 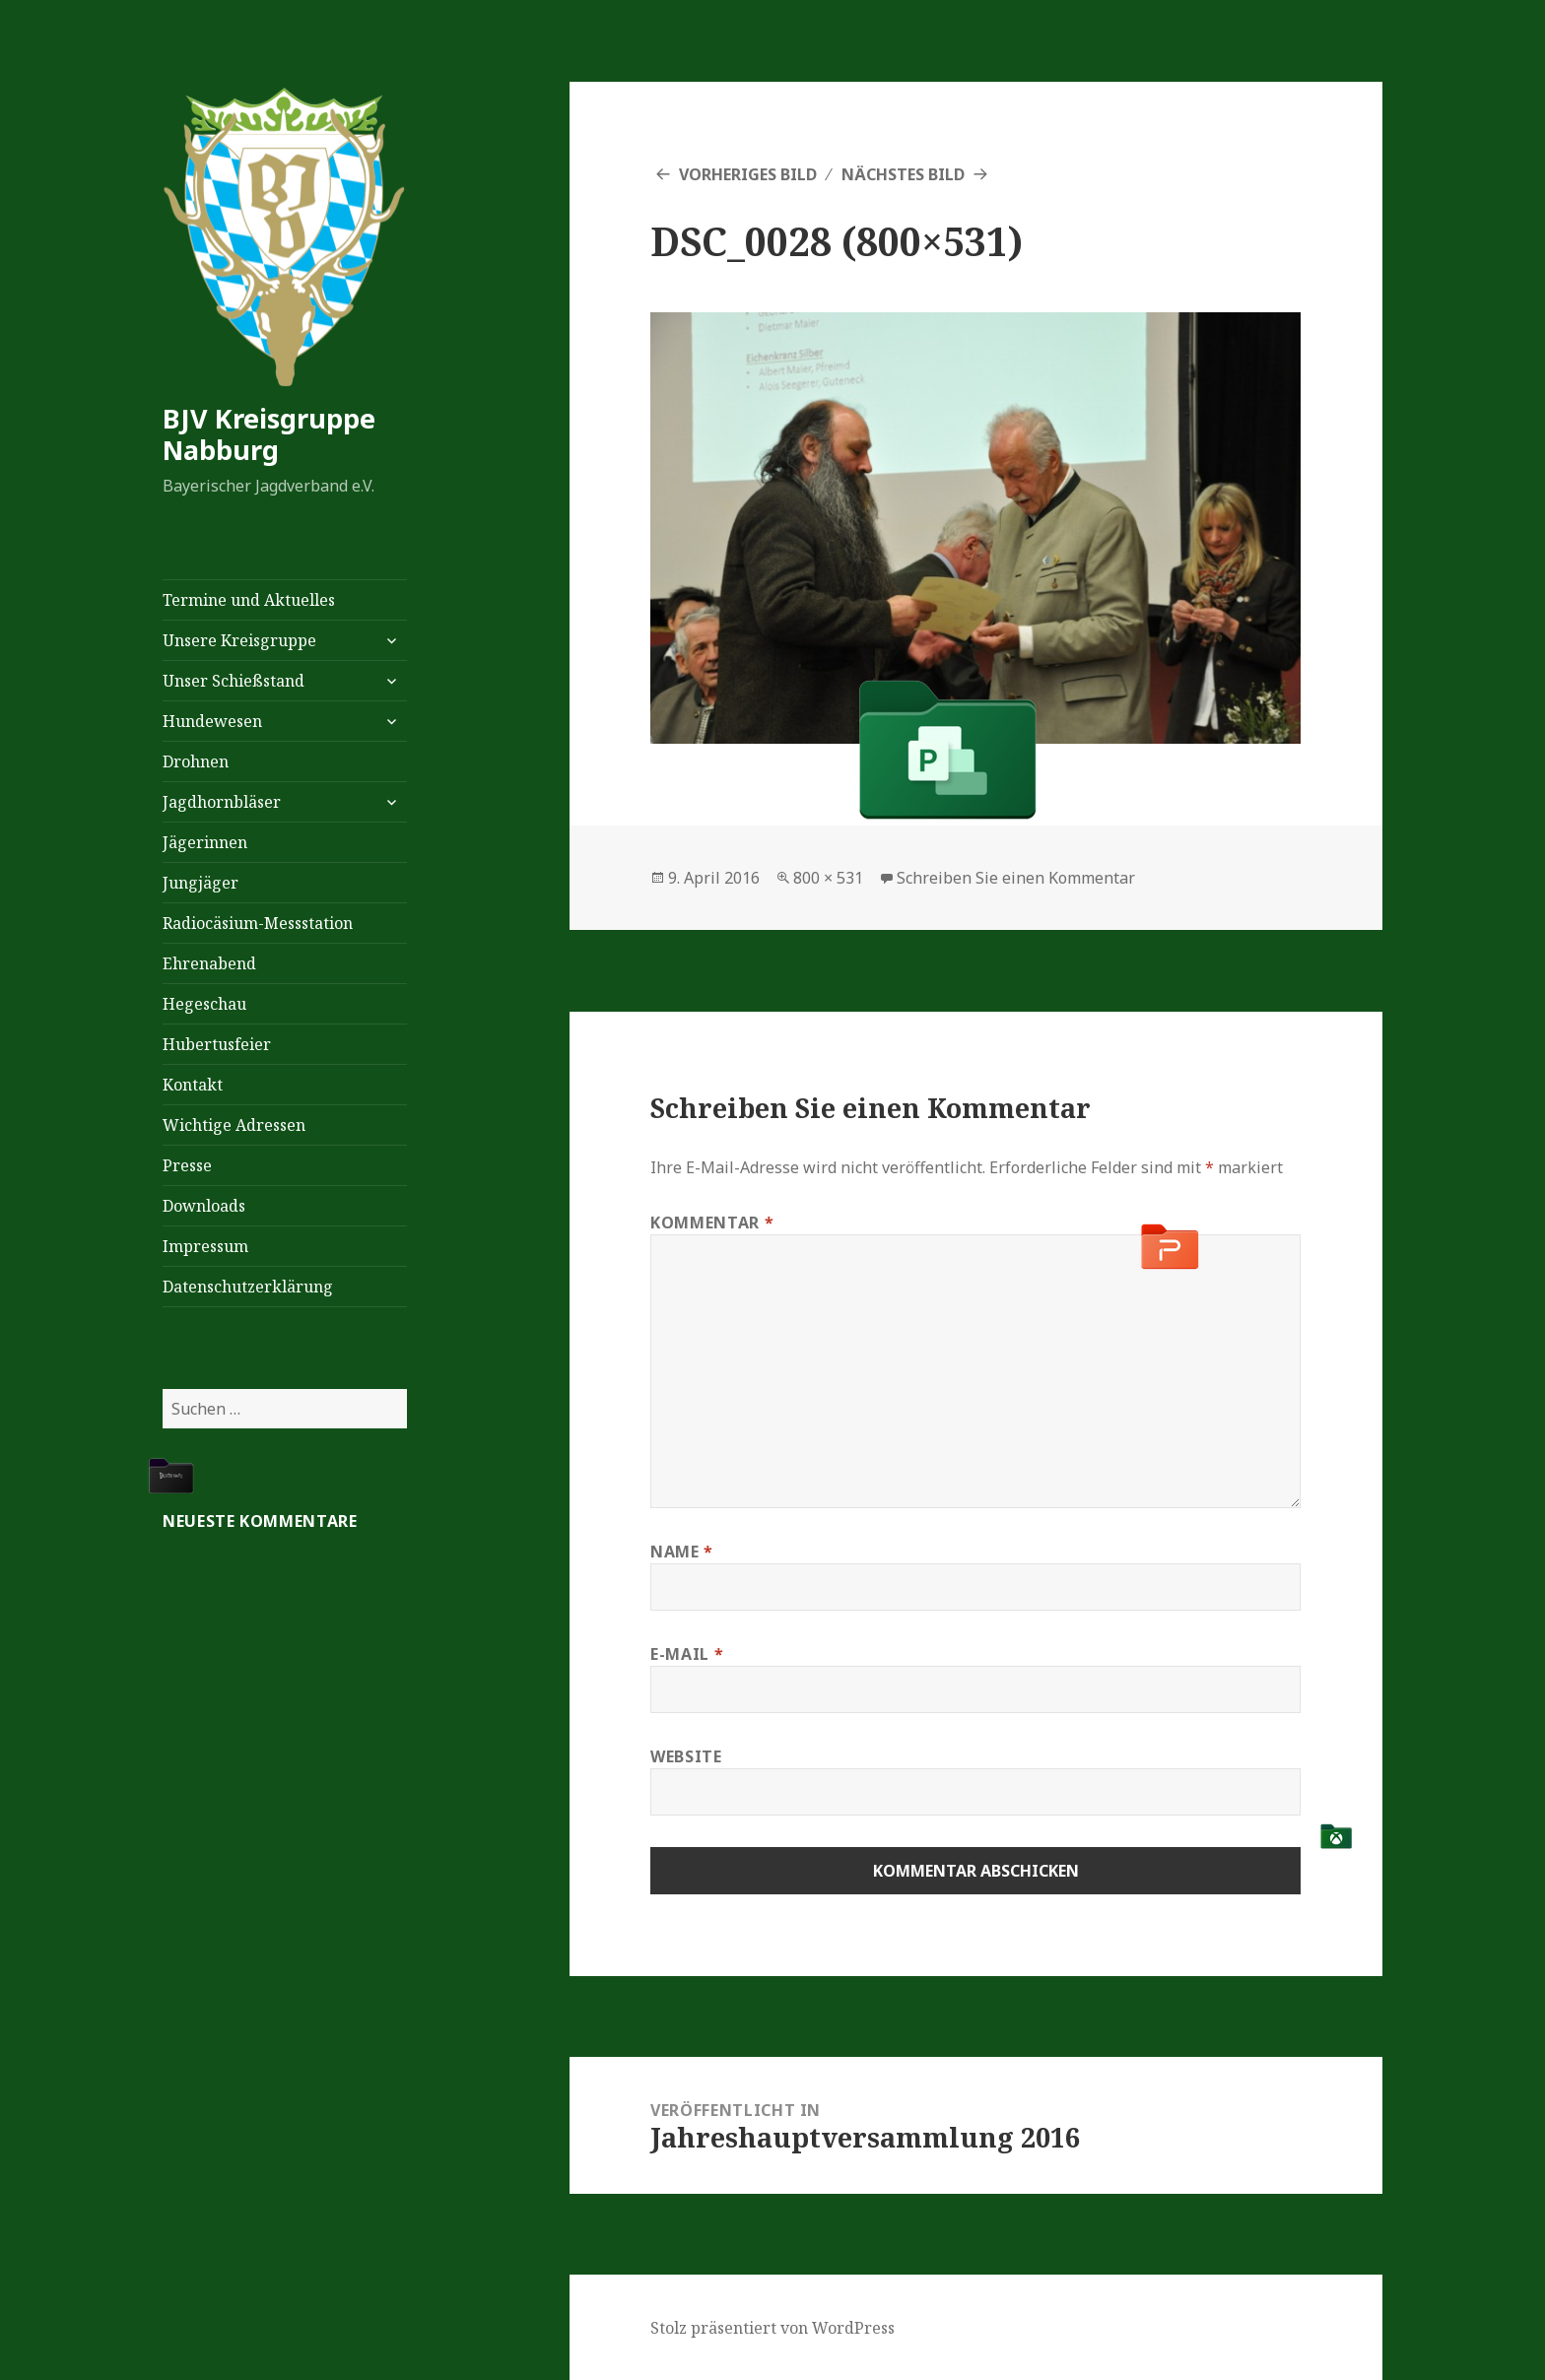 I want to click on open folder containing microsoft project files, so click(x=947, y=755).